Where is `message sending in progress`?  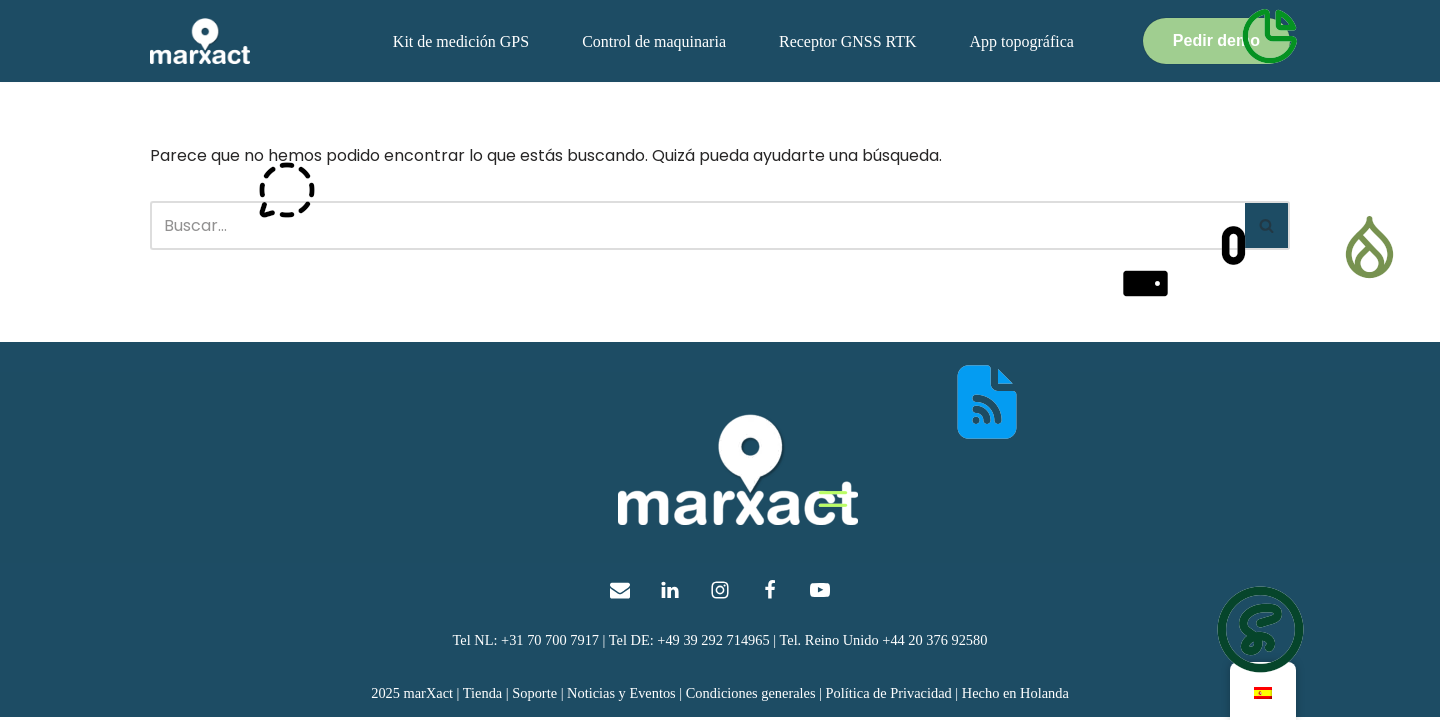
message sending in progress is located at coordinates (287, 190).